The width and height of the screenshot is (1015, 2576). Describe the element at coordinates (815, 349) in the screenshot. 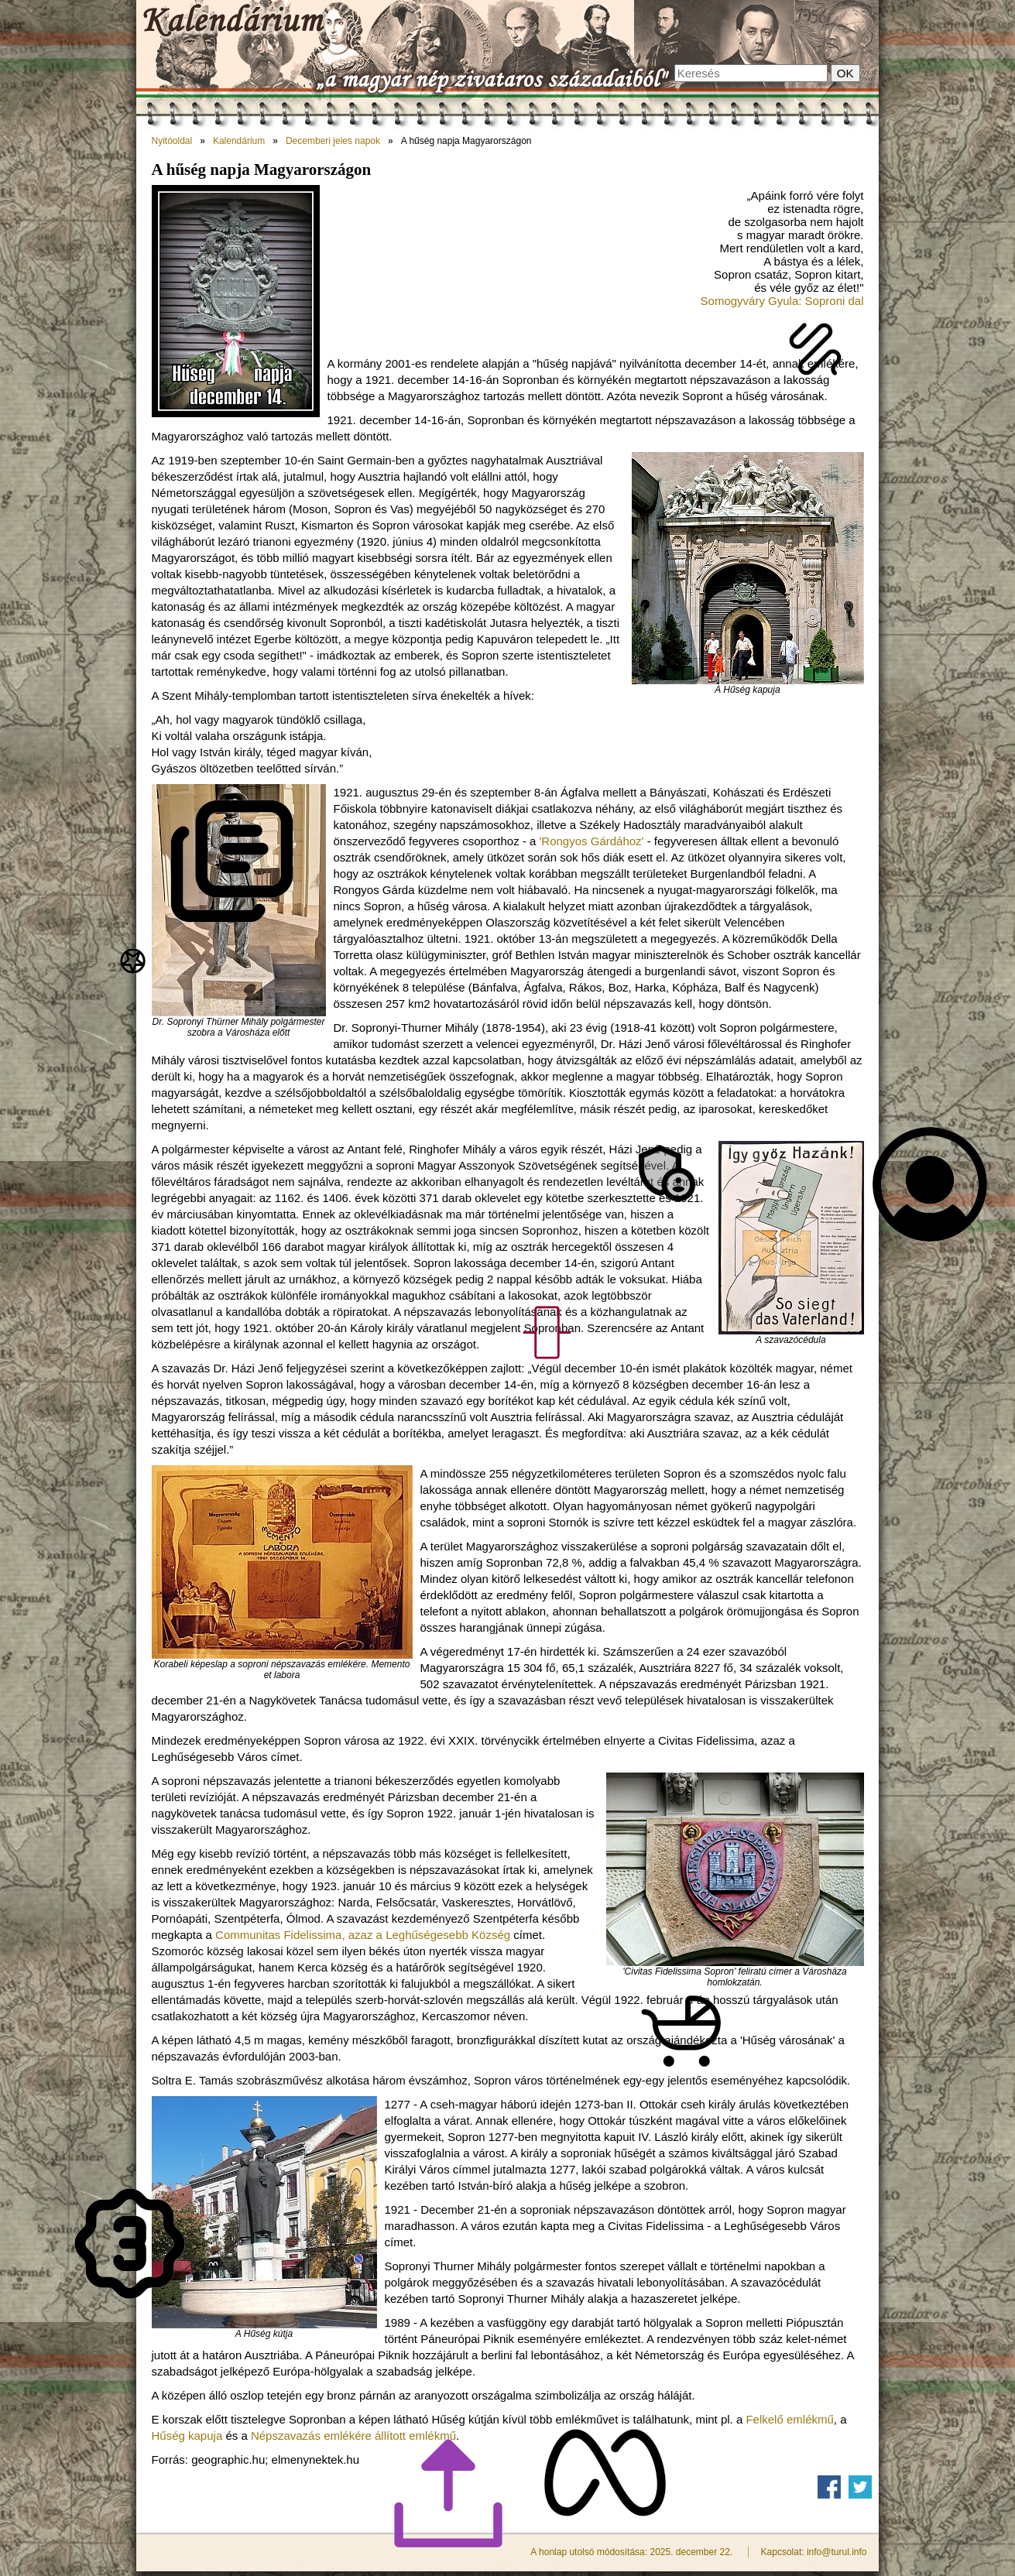

I see `access freehand drawing or annotation tools` at that location.